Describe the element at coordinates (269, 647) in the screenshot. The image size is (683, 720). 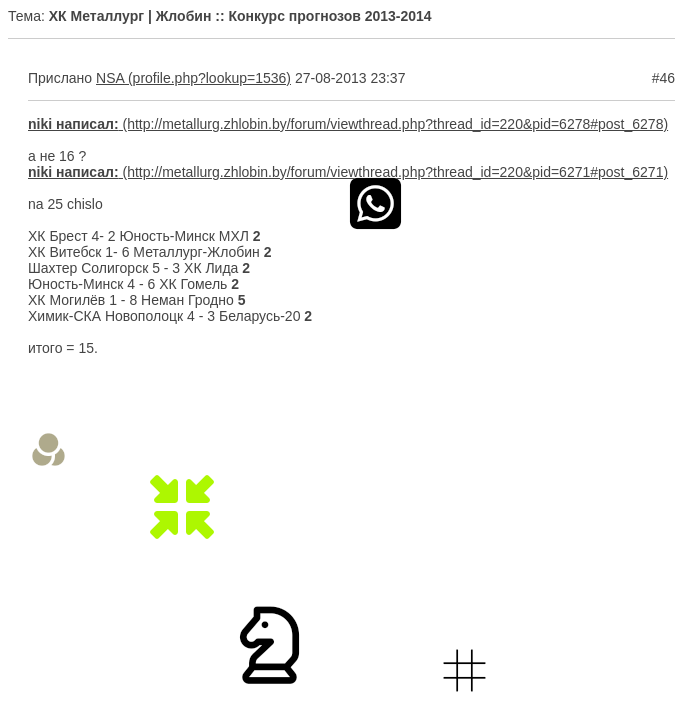
I see `play chess or access chess game` at that location.